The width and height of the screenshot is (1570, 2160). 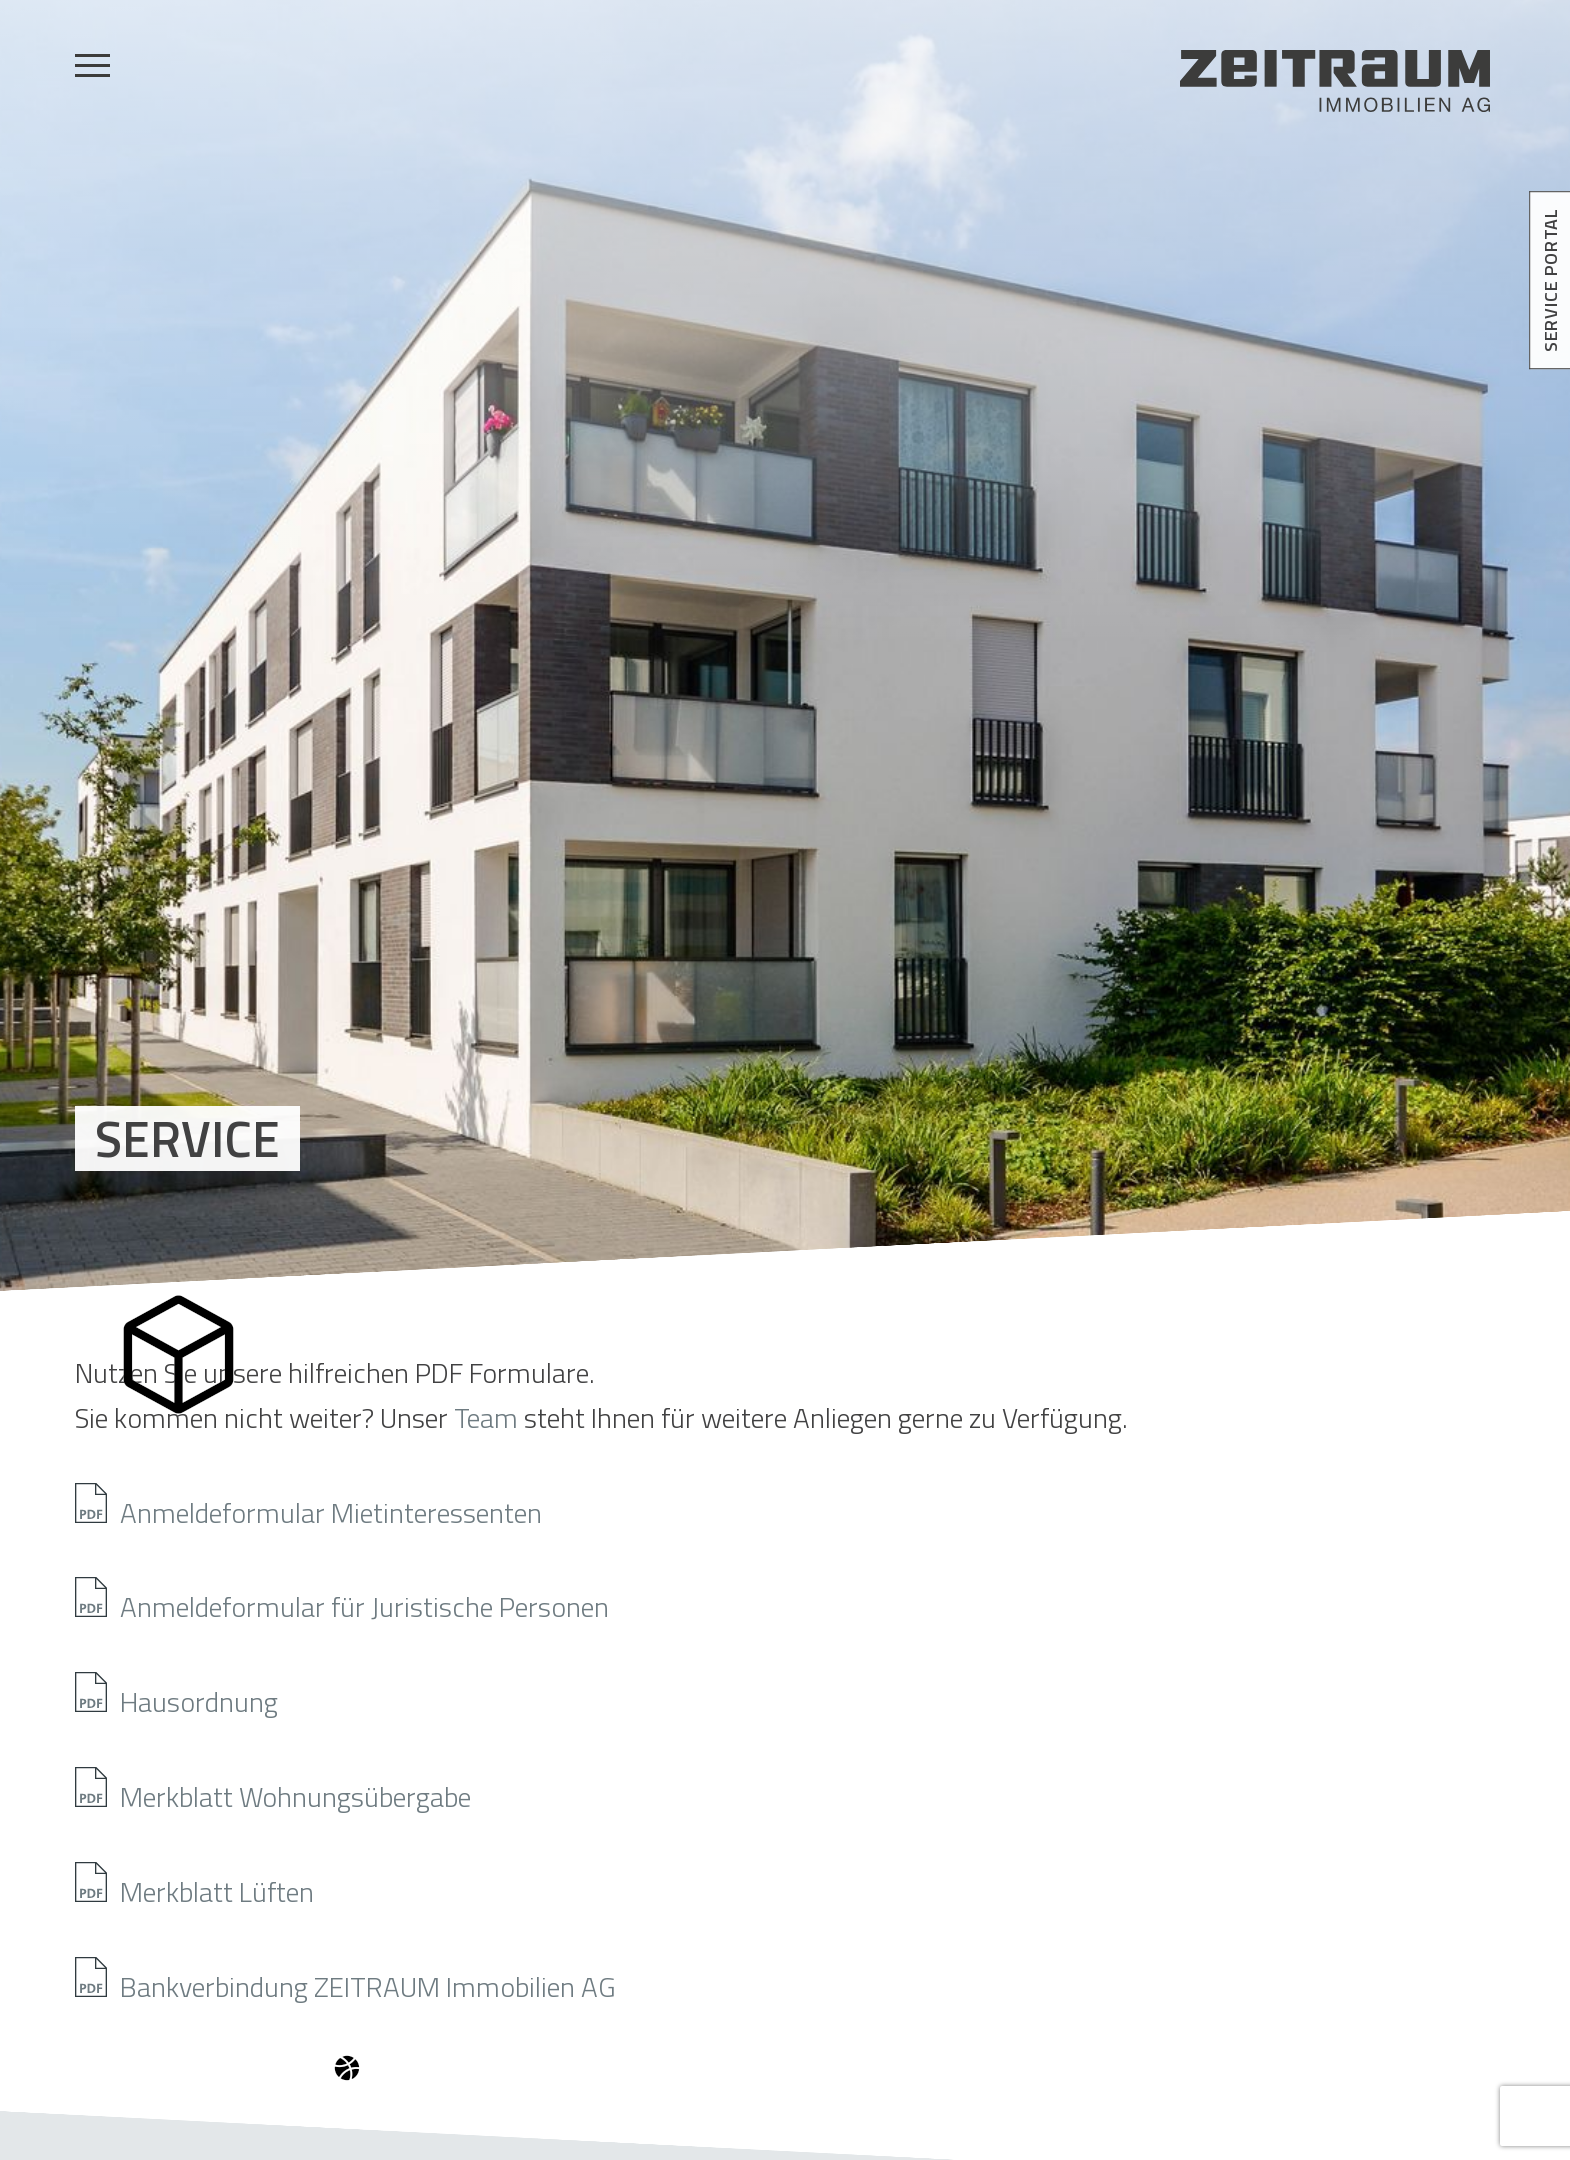 What do you see at coordinates (178, 1354) in the screenshot?
I see `view 3D model or object` at bounding box center [178, 1354].